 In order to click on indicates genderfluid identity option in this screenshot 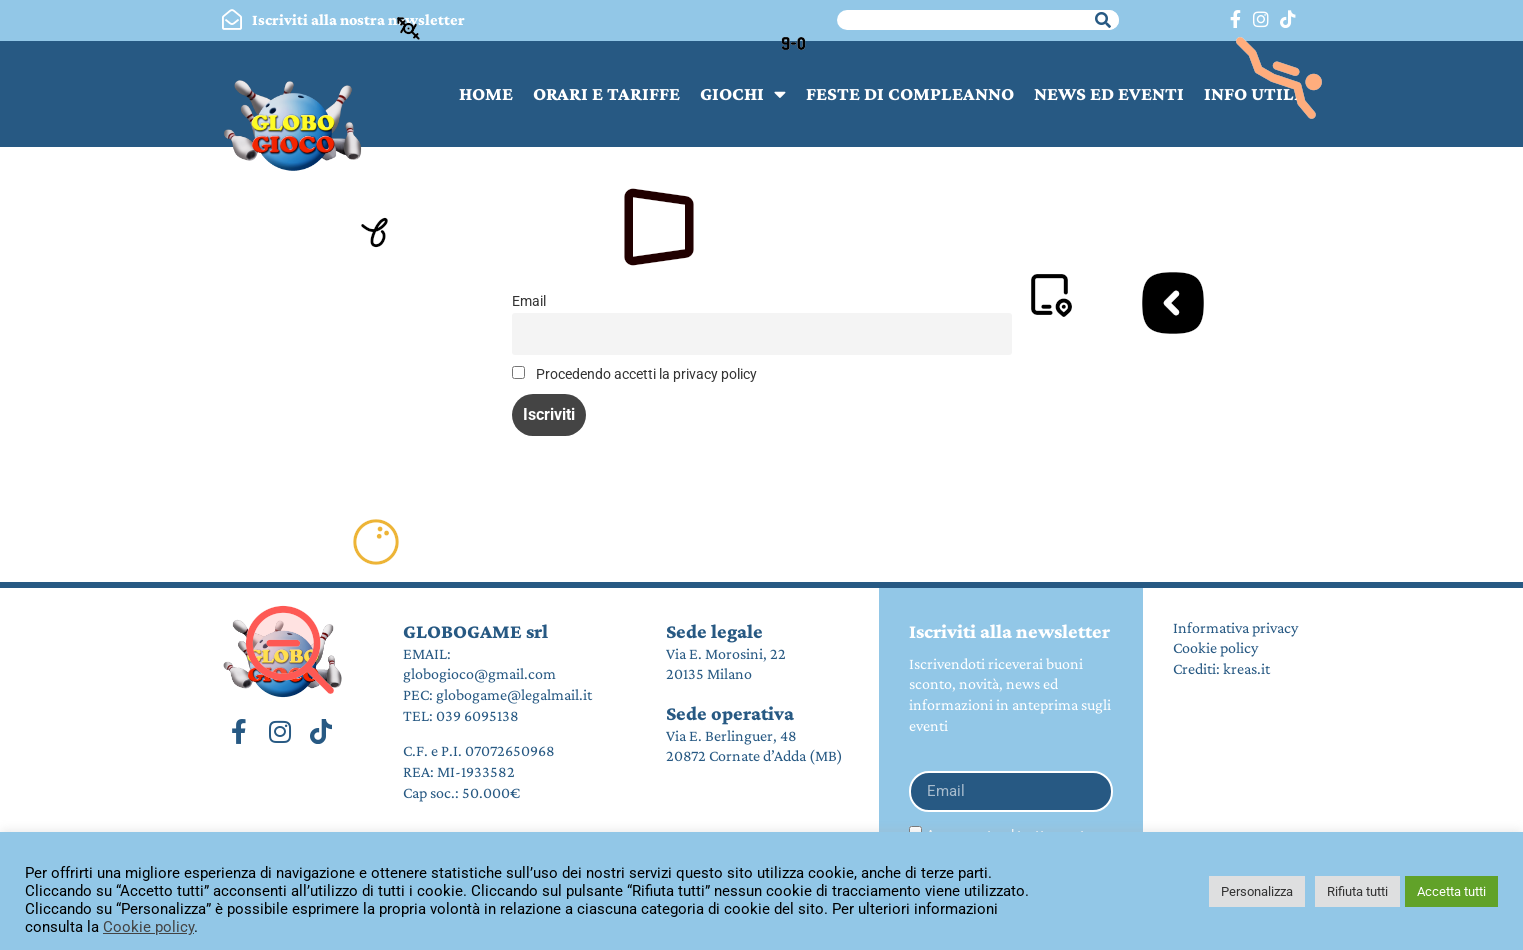, I will do `click(408, 28)`.